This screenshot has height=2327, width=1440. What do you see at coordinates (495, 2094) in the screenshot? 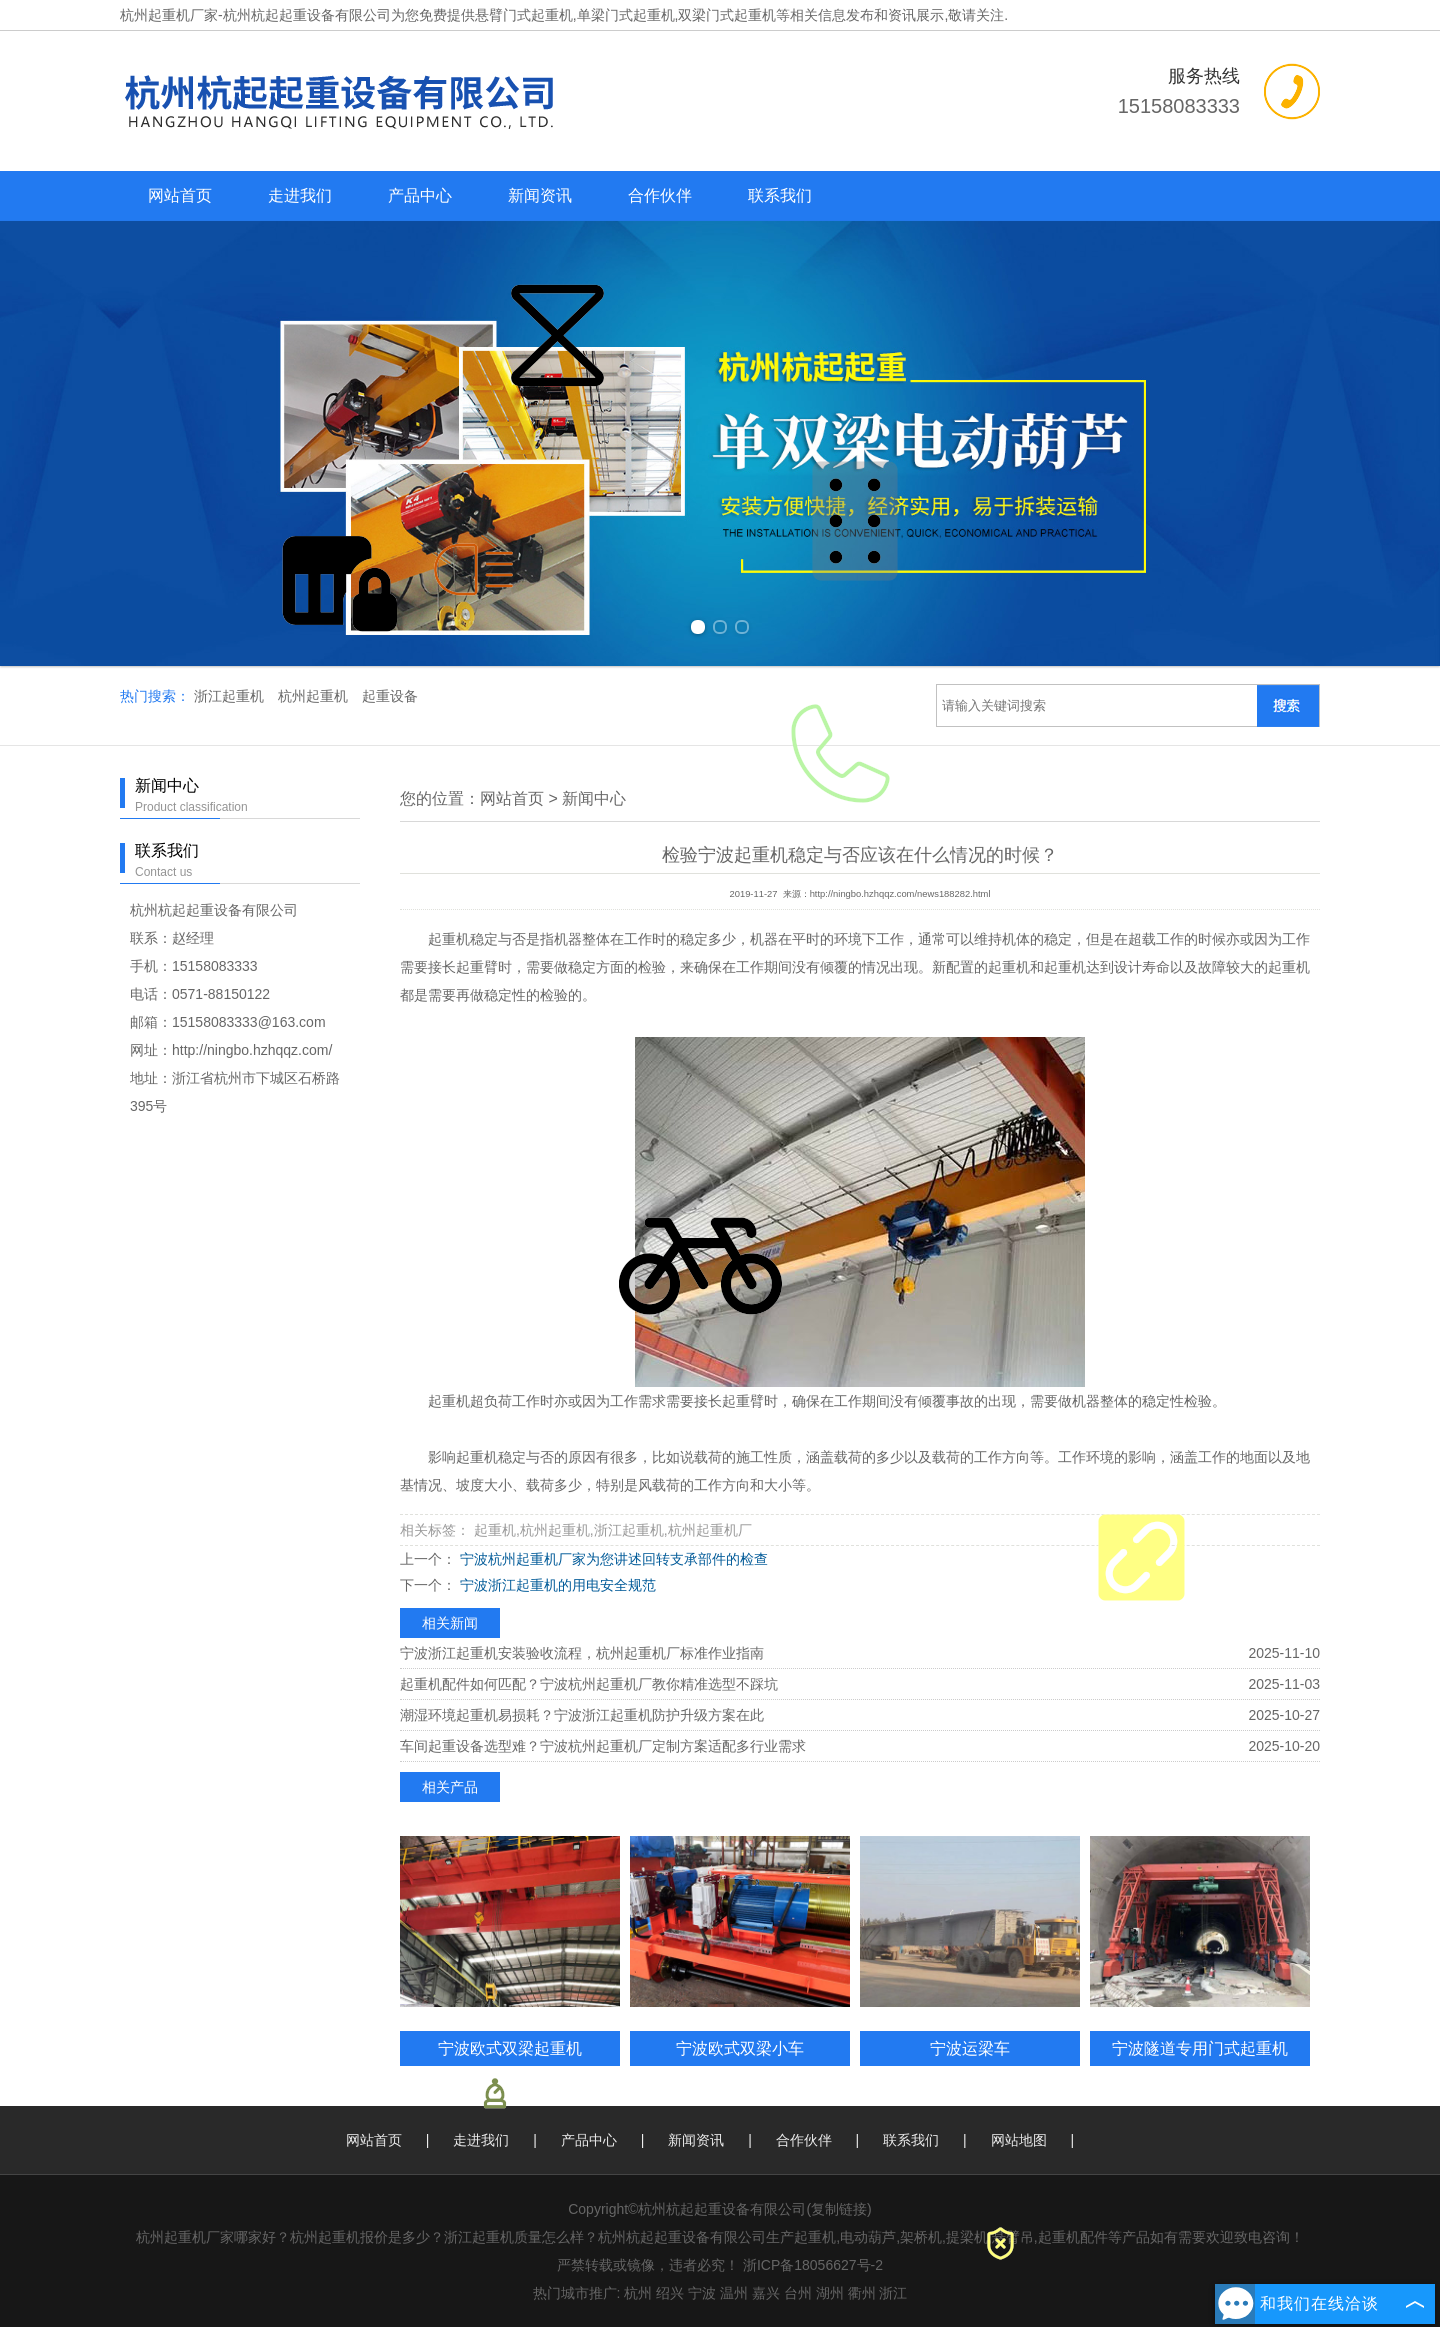
I see `play chess or access board games` at bounding box center [495, 2094].